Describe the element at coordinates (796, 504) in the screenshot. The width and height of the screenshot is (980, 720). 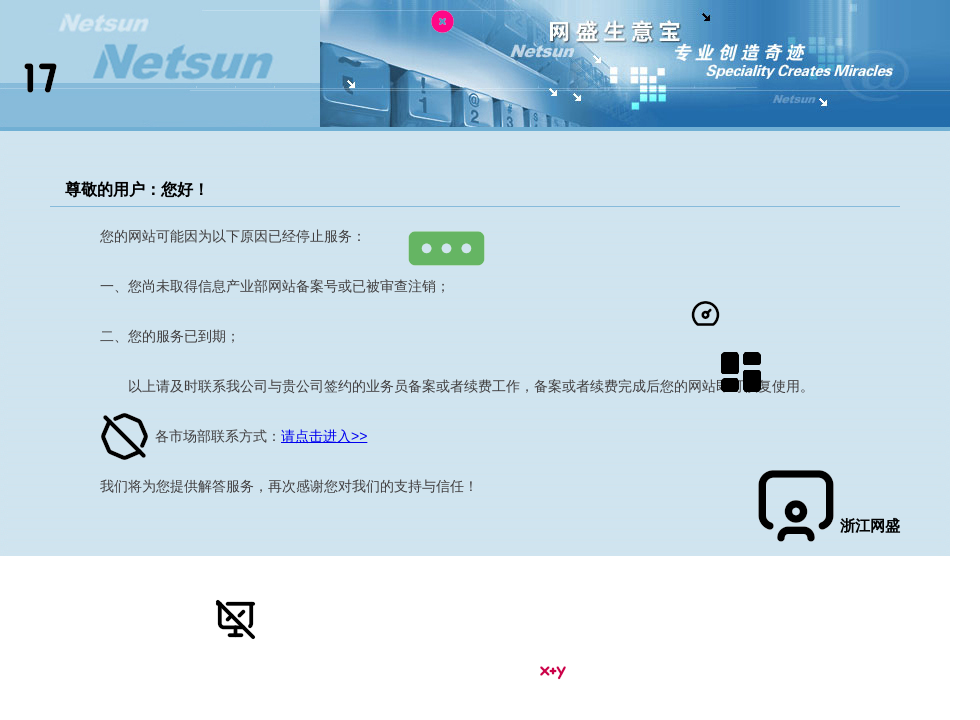
I see `view user's screen or monitor activity` at that location.